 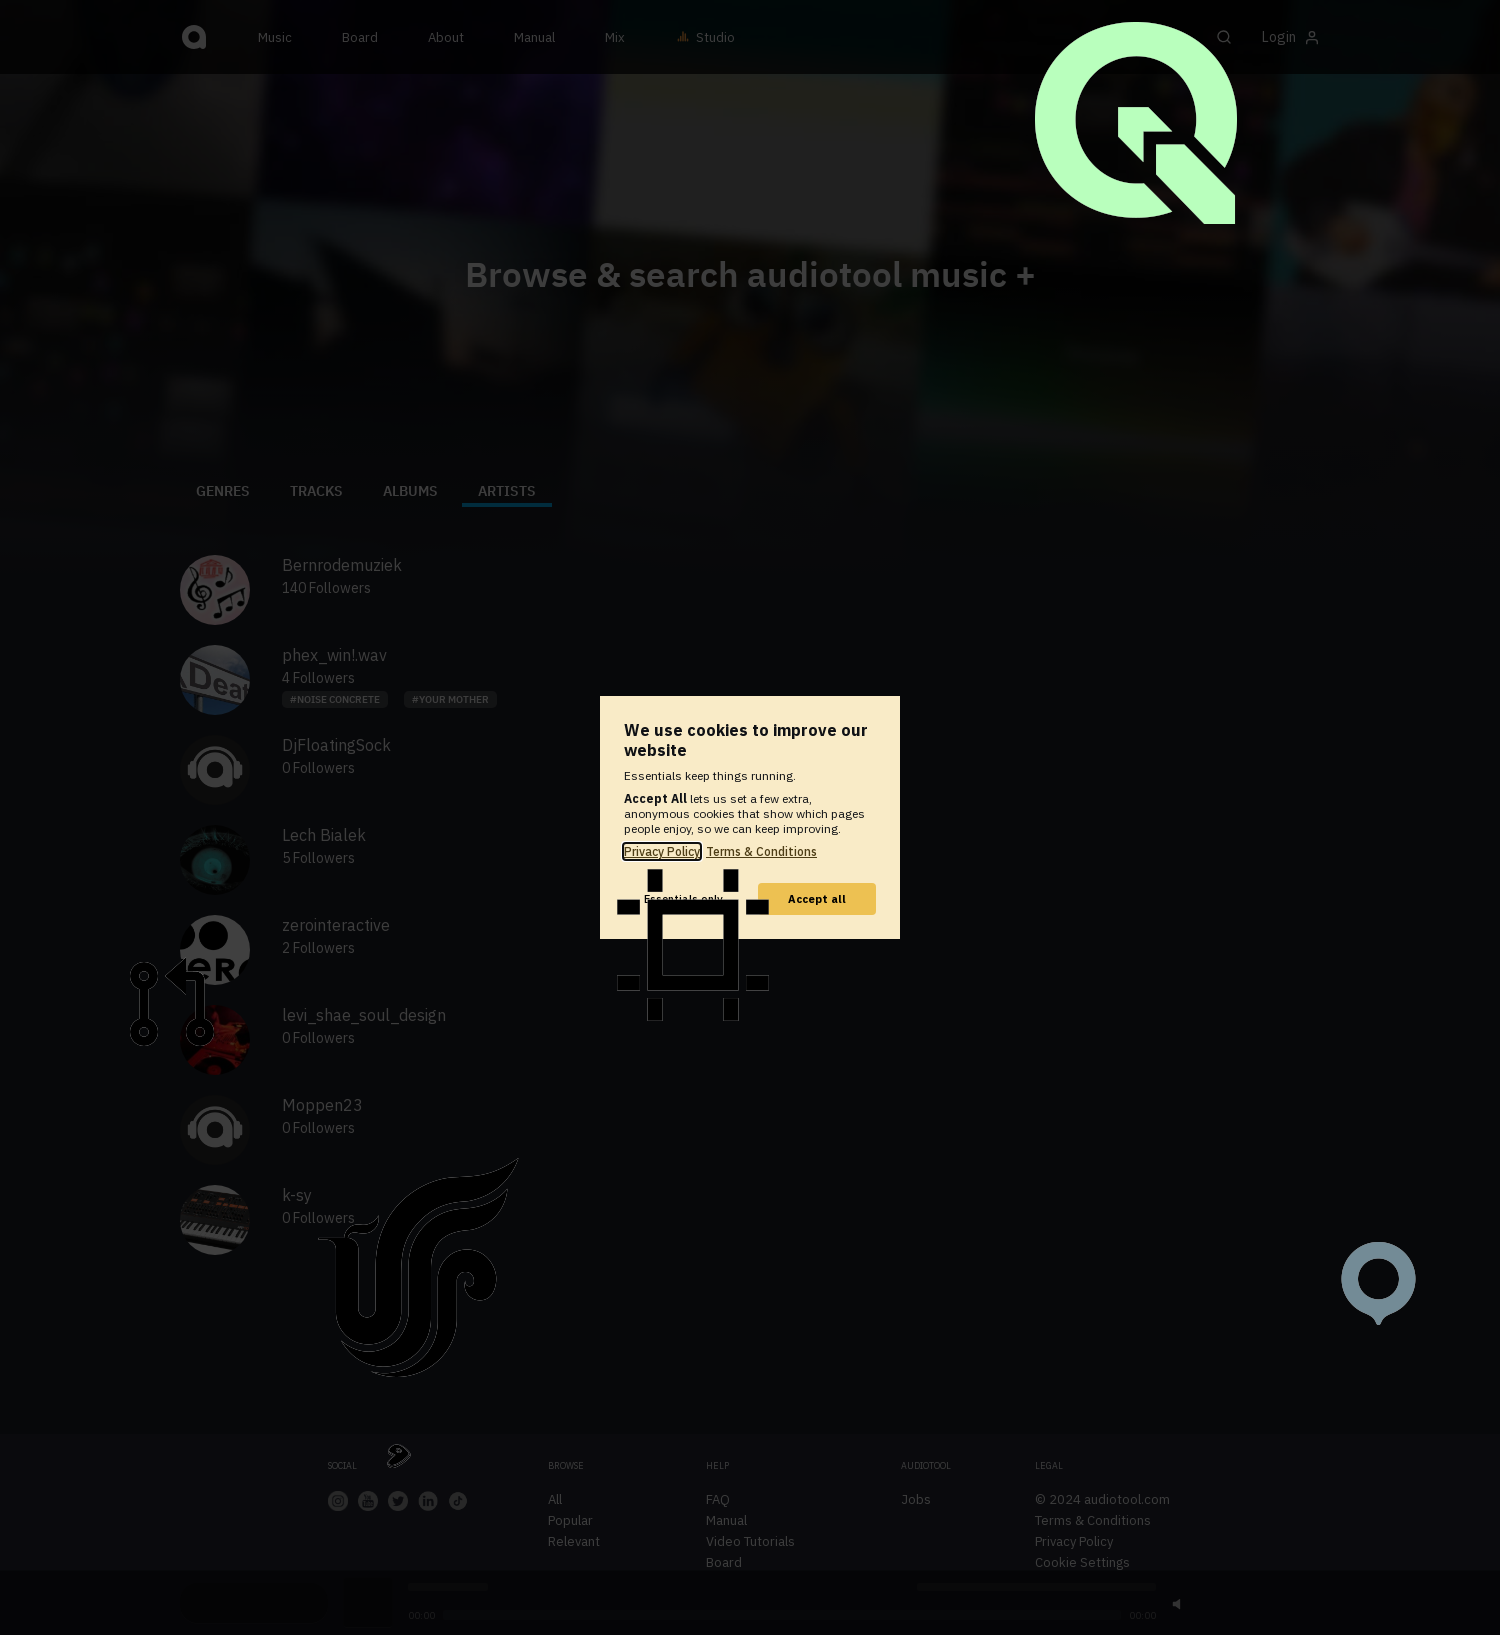 What do you see at coordinates (418, 1267) in the screenshot?
I see `Air China airline logo` at bounding box center [418, 1267].